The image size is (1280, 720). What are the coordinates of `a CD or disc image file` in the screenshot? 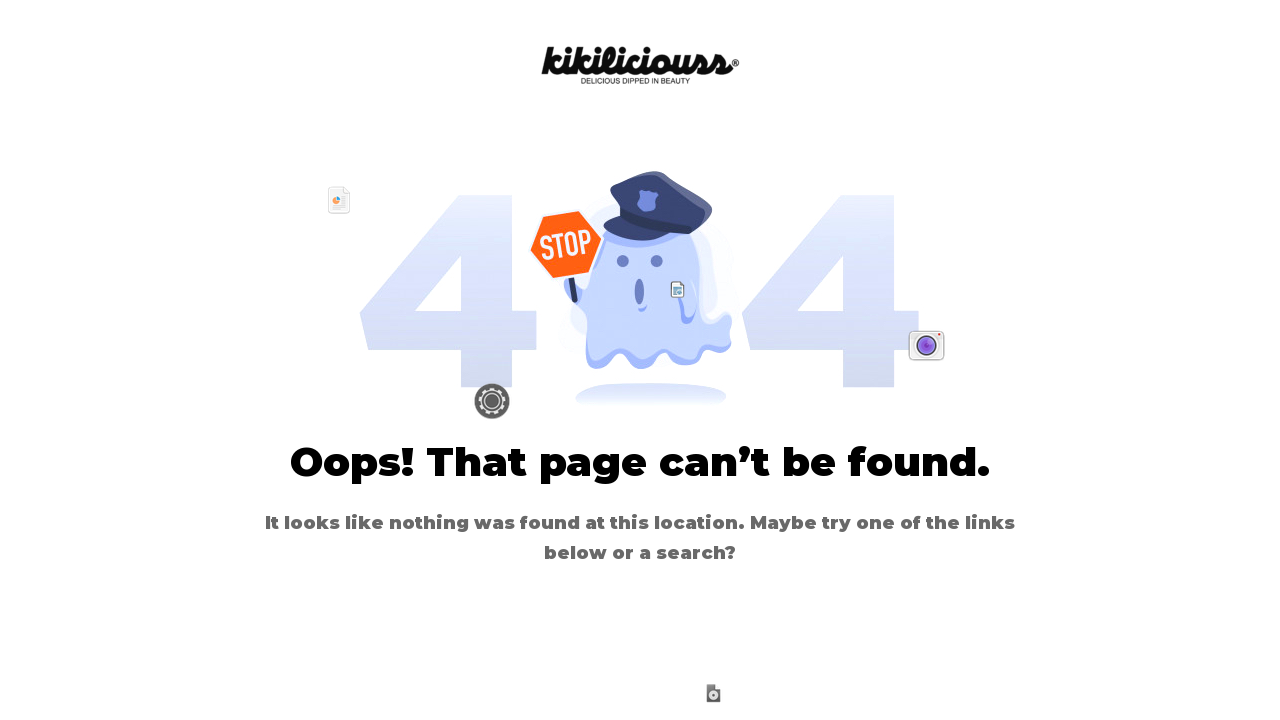 It's located at (713, 693).